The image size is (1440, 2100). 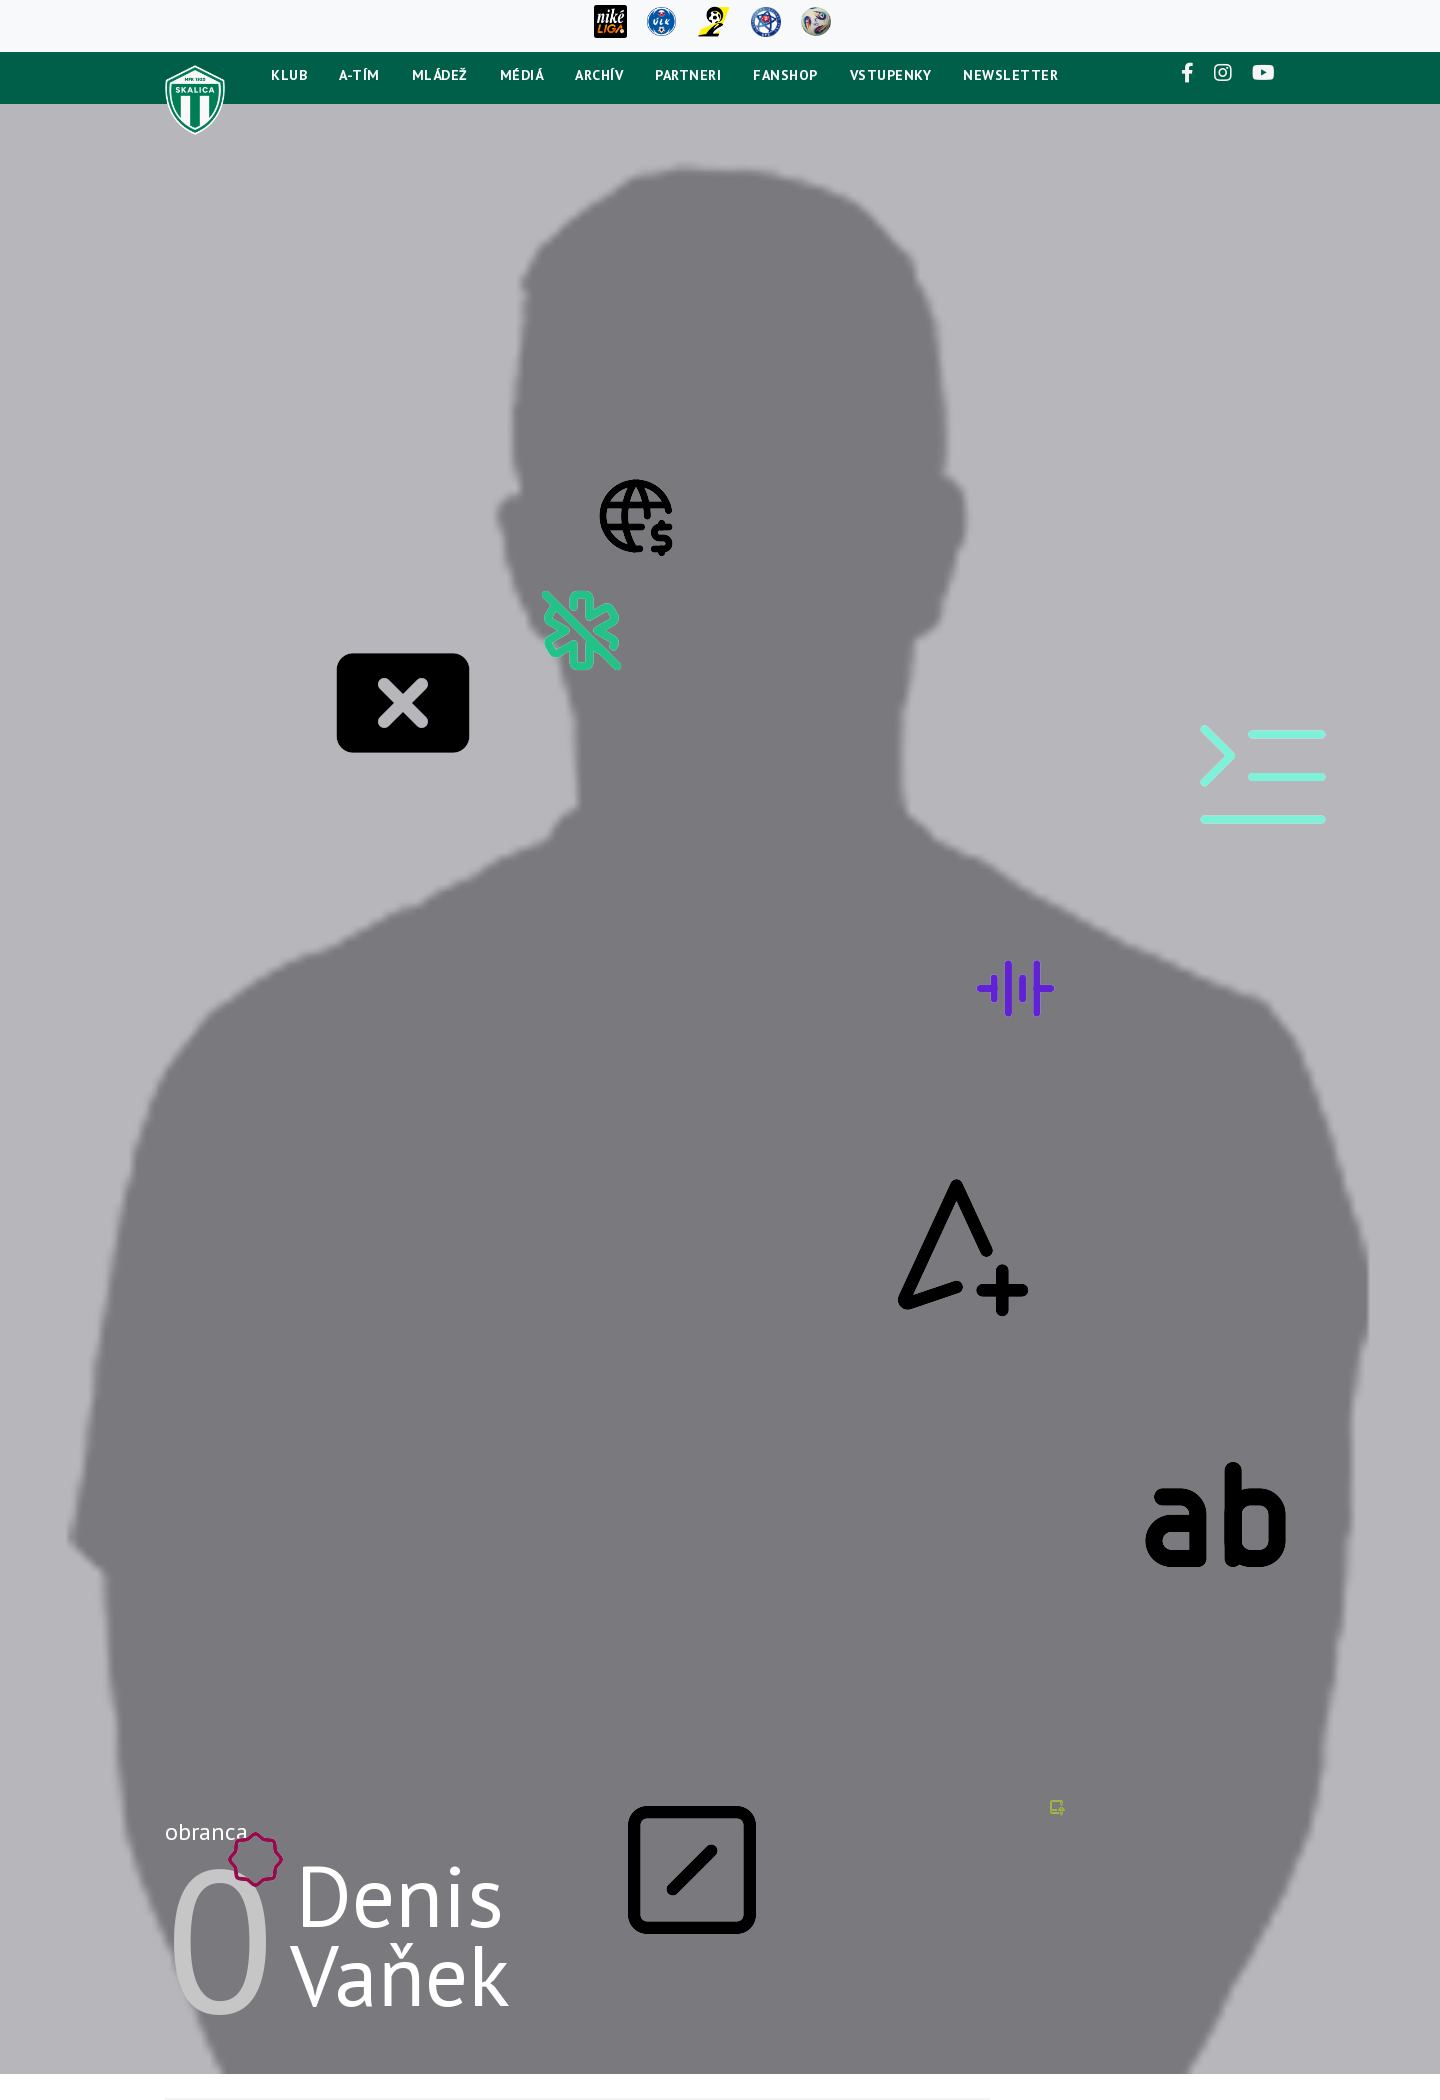 I want to click on view battery circuit or power connection status, so click(x=1015, y=988).